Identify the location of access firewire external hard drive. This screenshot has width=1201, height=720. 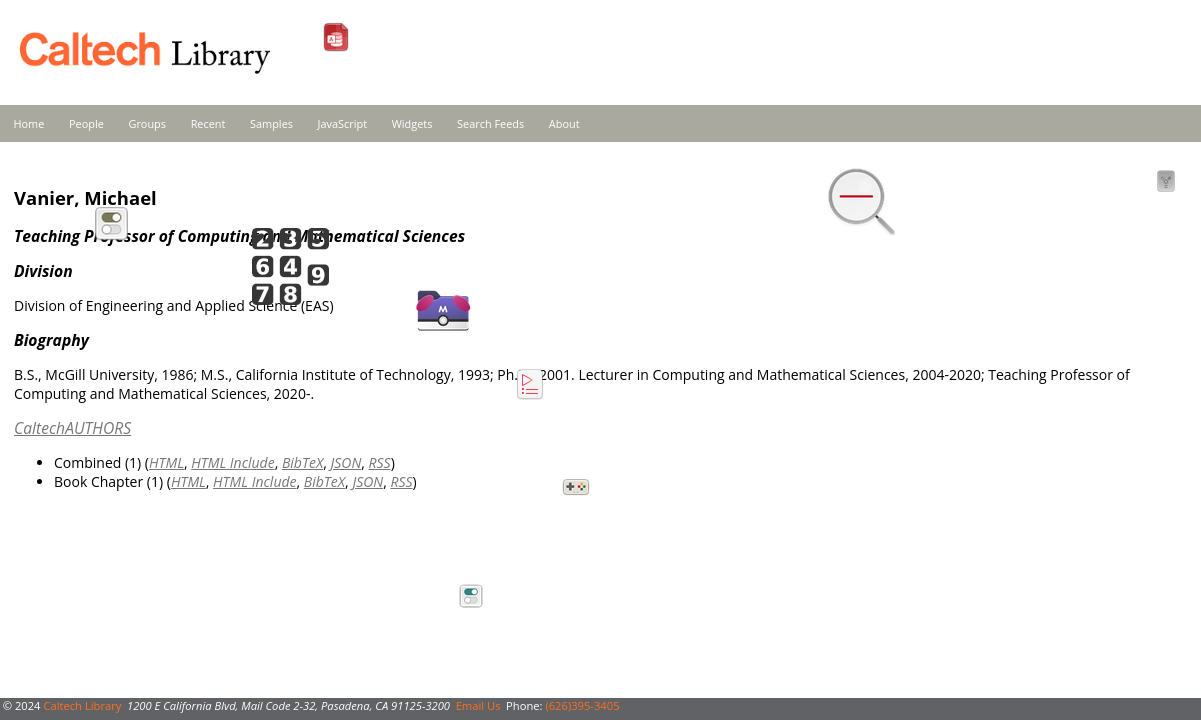
(1166, 181).